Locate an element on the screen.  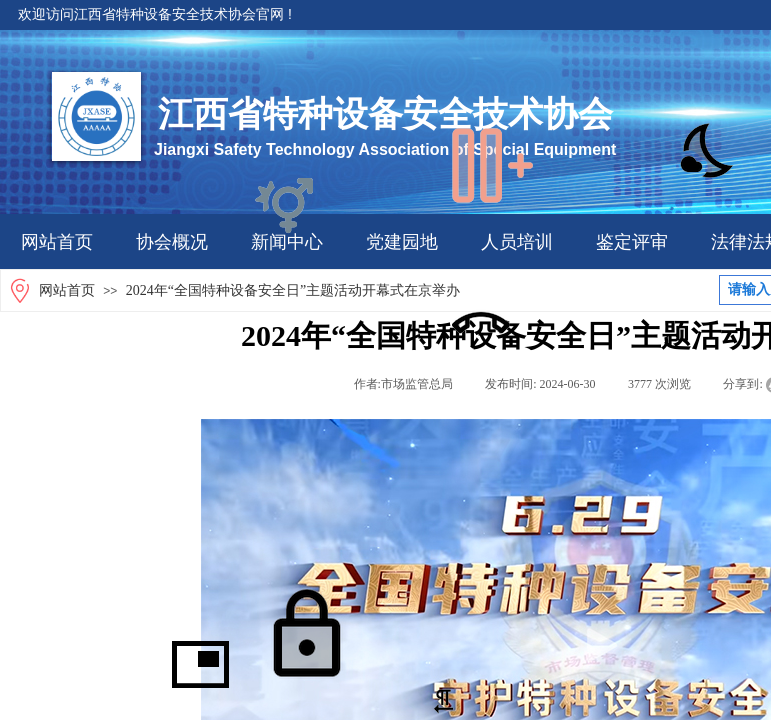
indicates gender-based violence awareness or resources is located at coordinates (284, 207).